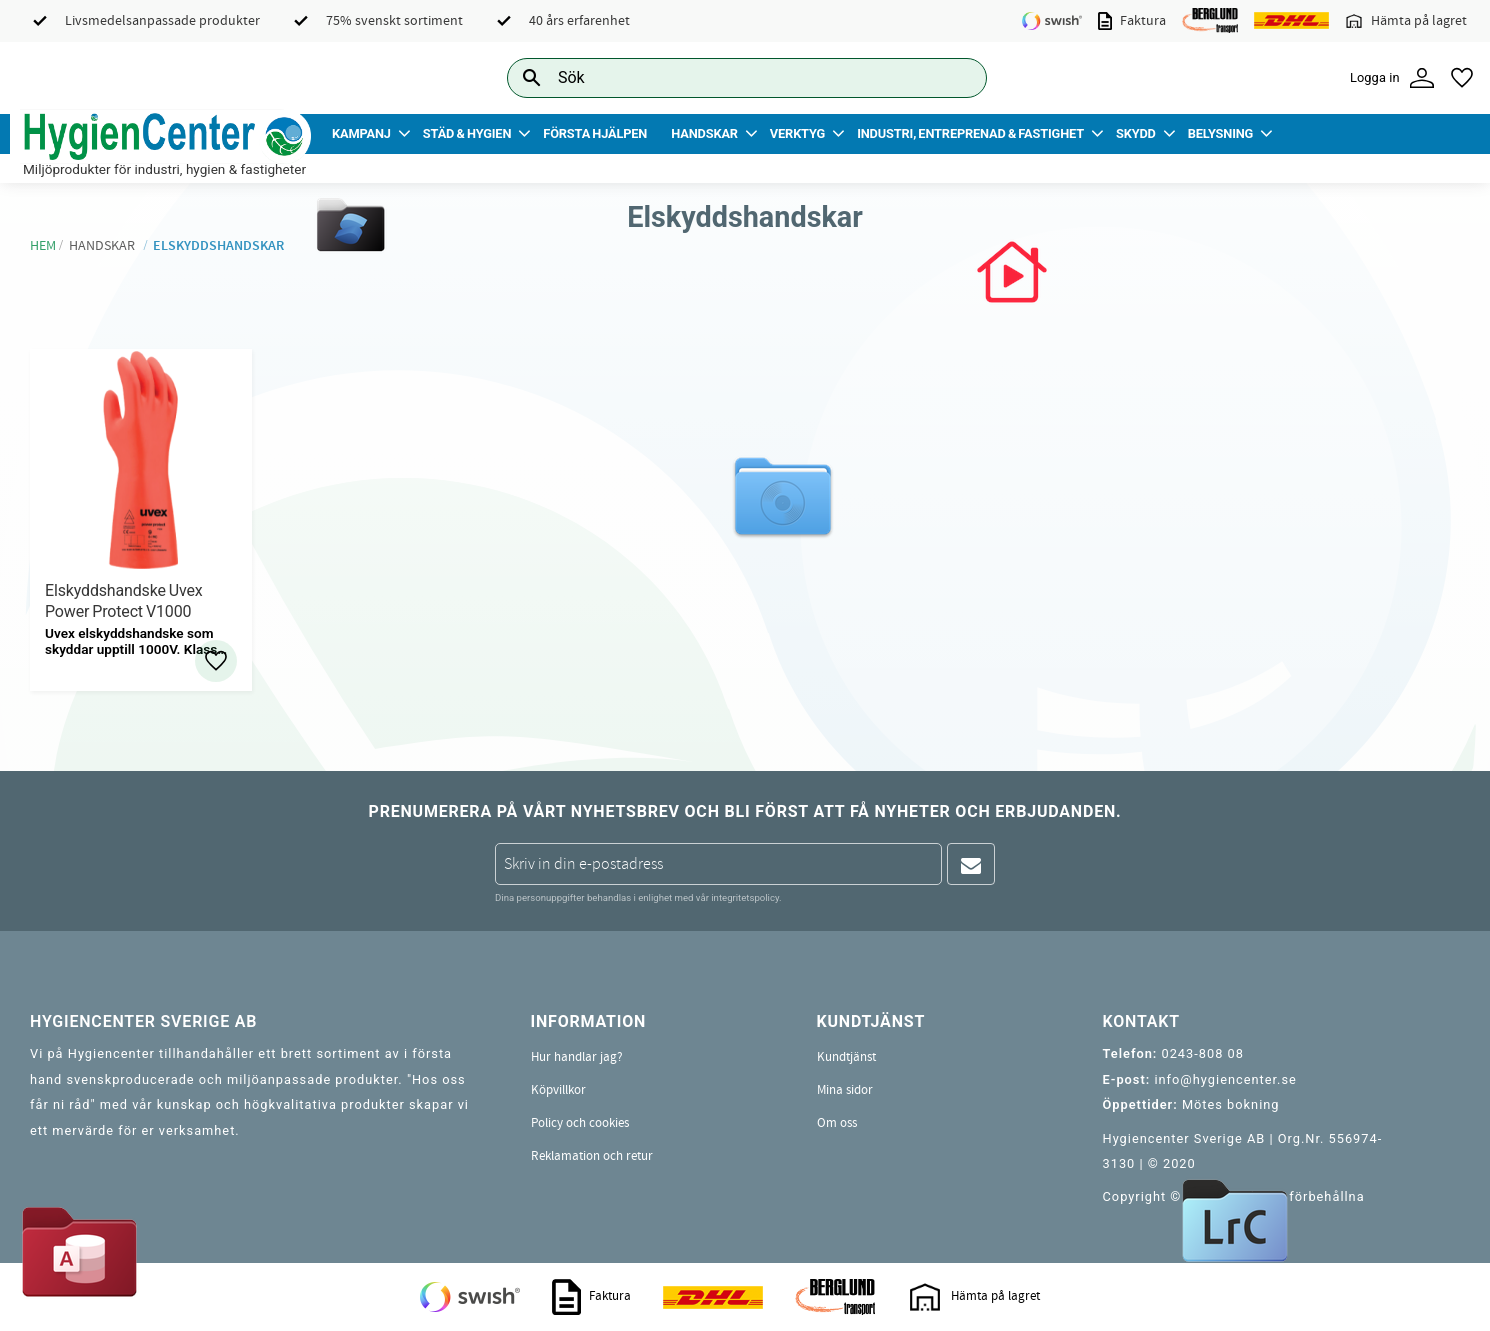  What do you see at coordinates (1012, 272) in the screenshot?
I see `access home sharing preferences` at bounding box center [1012, 272].